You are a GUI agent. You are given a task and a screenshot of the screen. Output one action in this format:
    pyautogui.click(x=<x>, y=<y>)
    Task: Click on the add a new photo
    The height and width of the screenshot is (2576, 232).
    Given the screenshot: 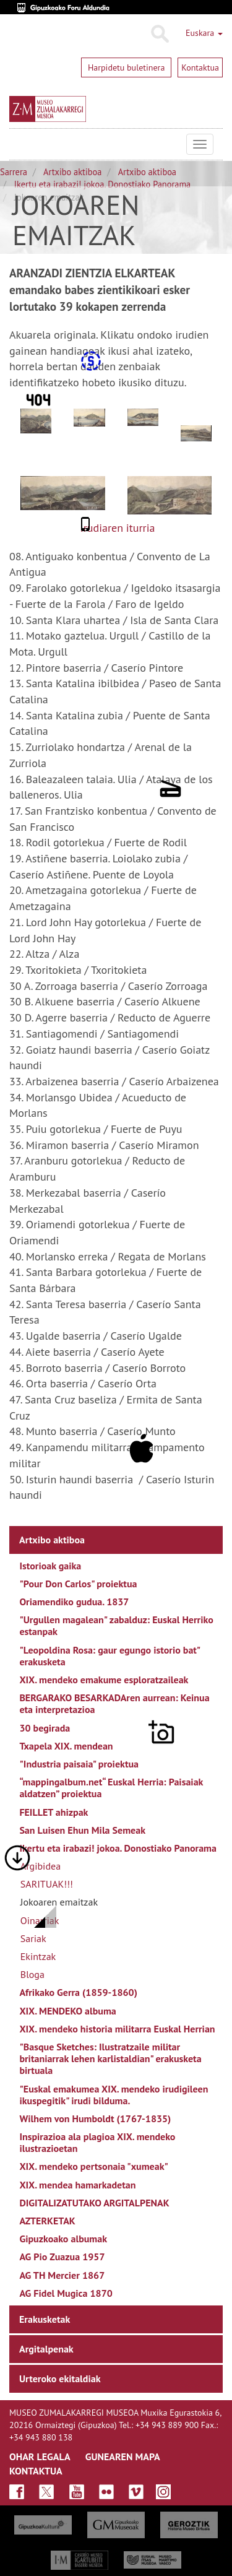 What is the action you would take?
    pyautogui.click(x=161, y=1732)
    